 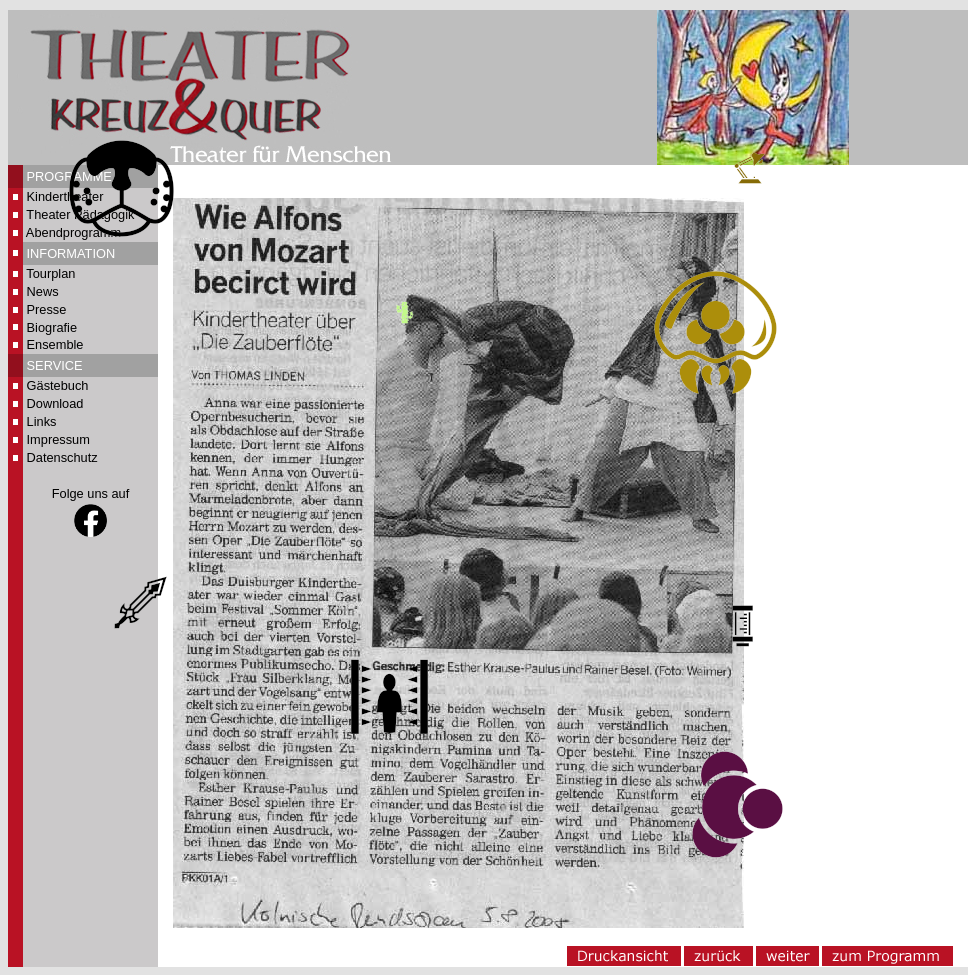 What do you see at coordinates (402, 312) in the screenshot?
I see `desert or arid environment indicator` at bounding box center [402, 312].